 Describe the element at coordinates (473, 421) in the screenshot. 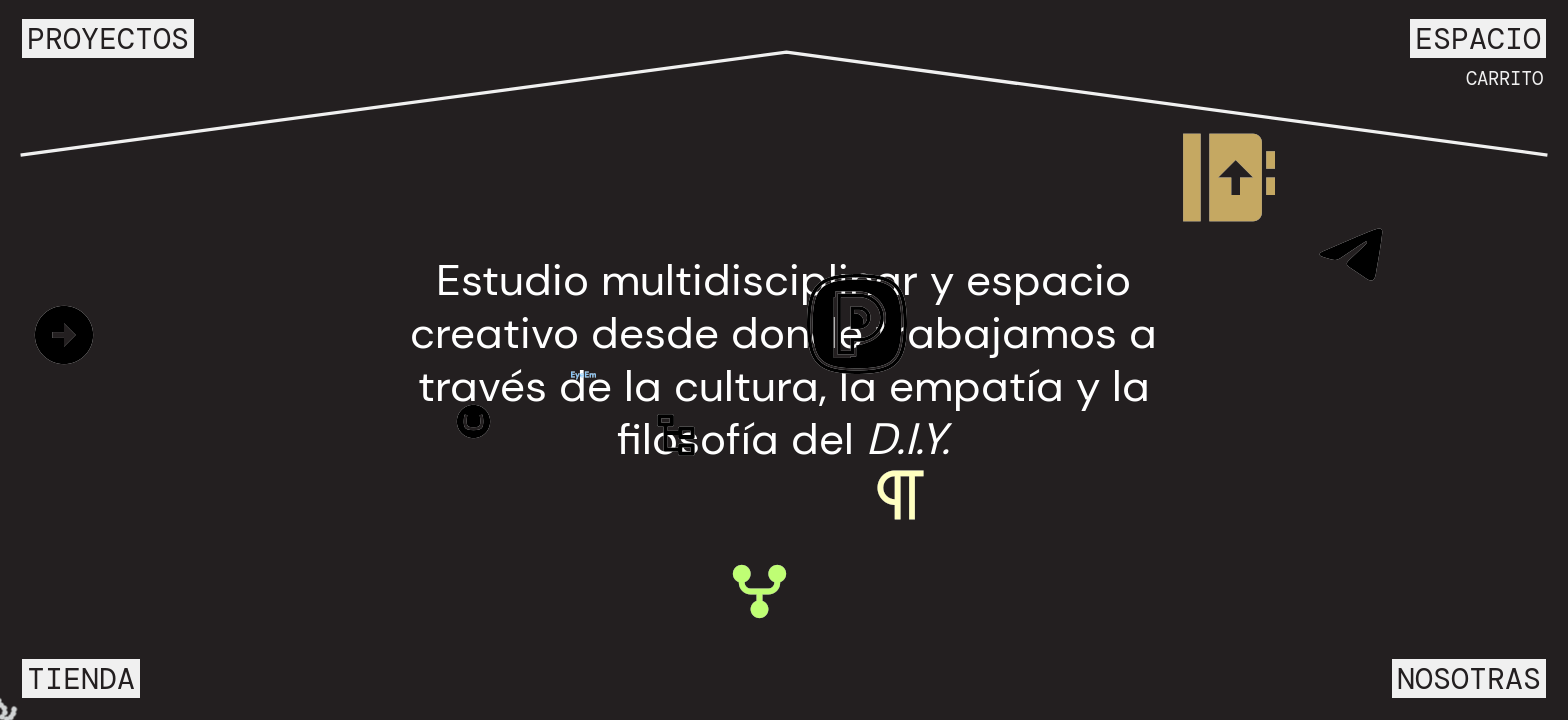

I see `umbraco CMS logo` at that location.